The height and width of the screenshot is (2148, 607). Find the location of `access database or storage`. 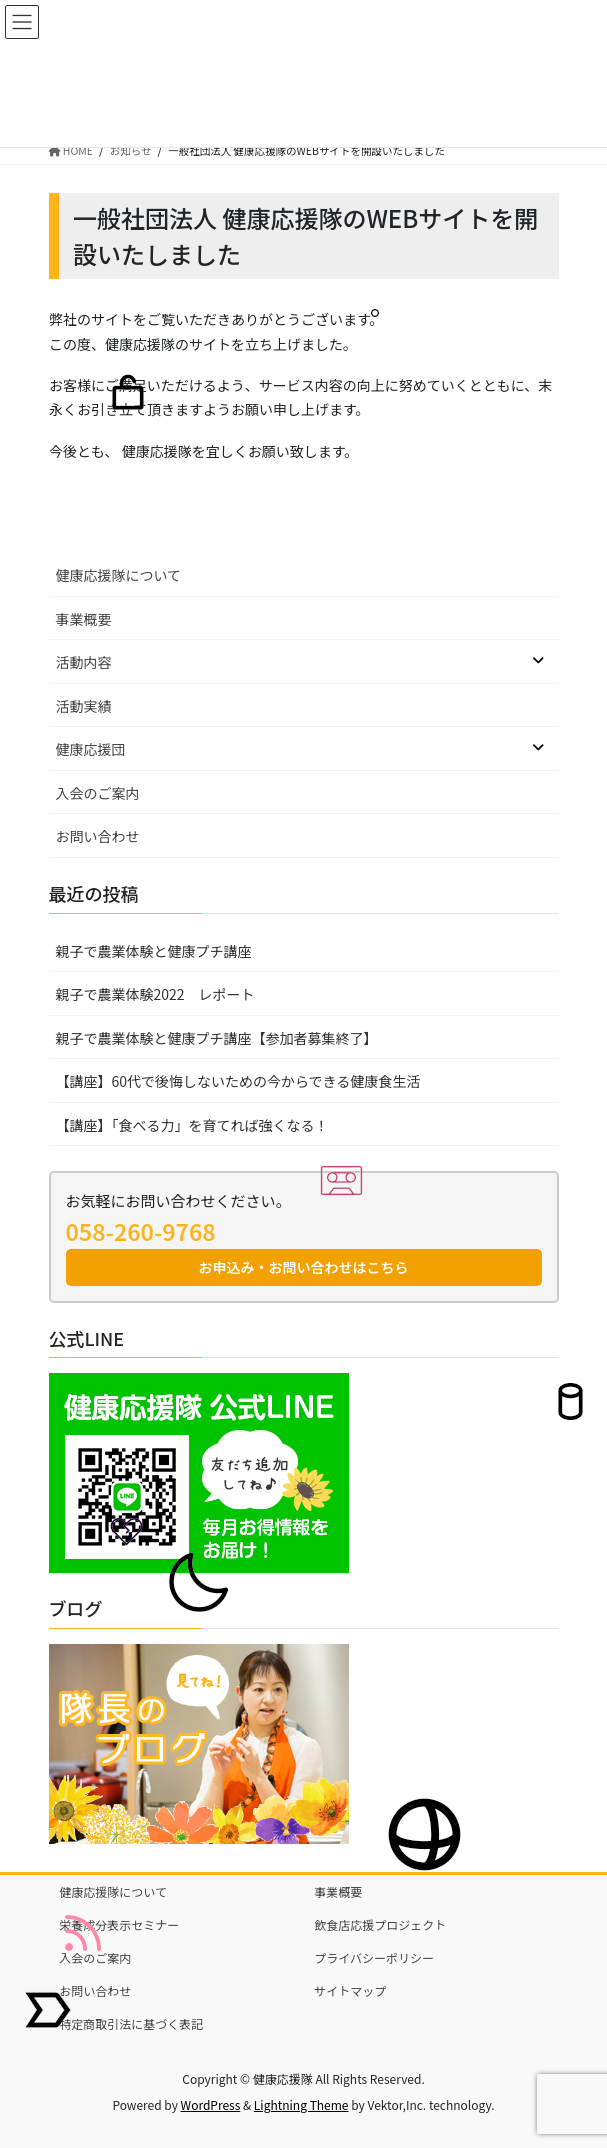

access database or storage is located at coordinates (570, 1401).